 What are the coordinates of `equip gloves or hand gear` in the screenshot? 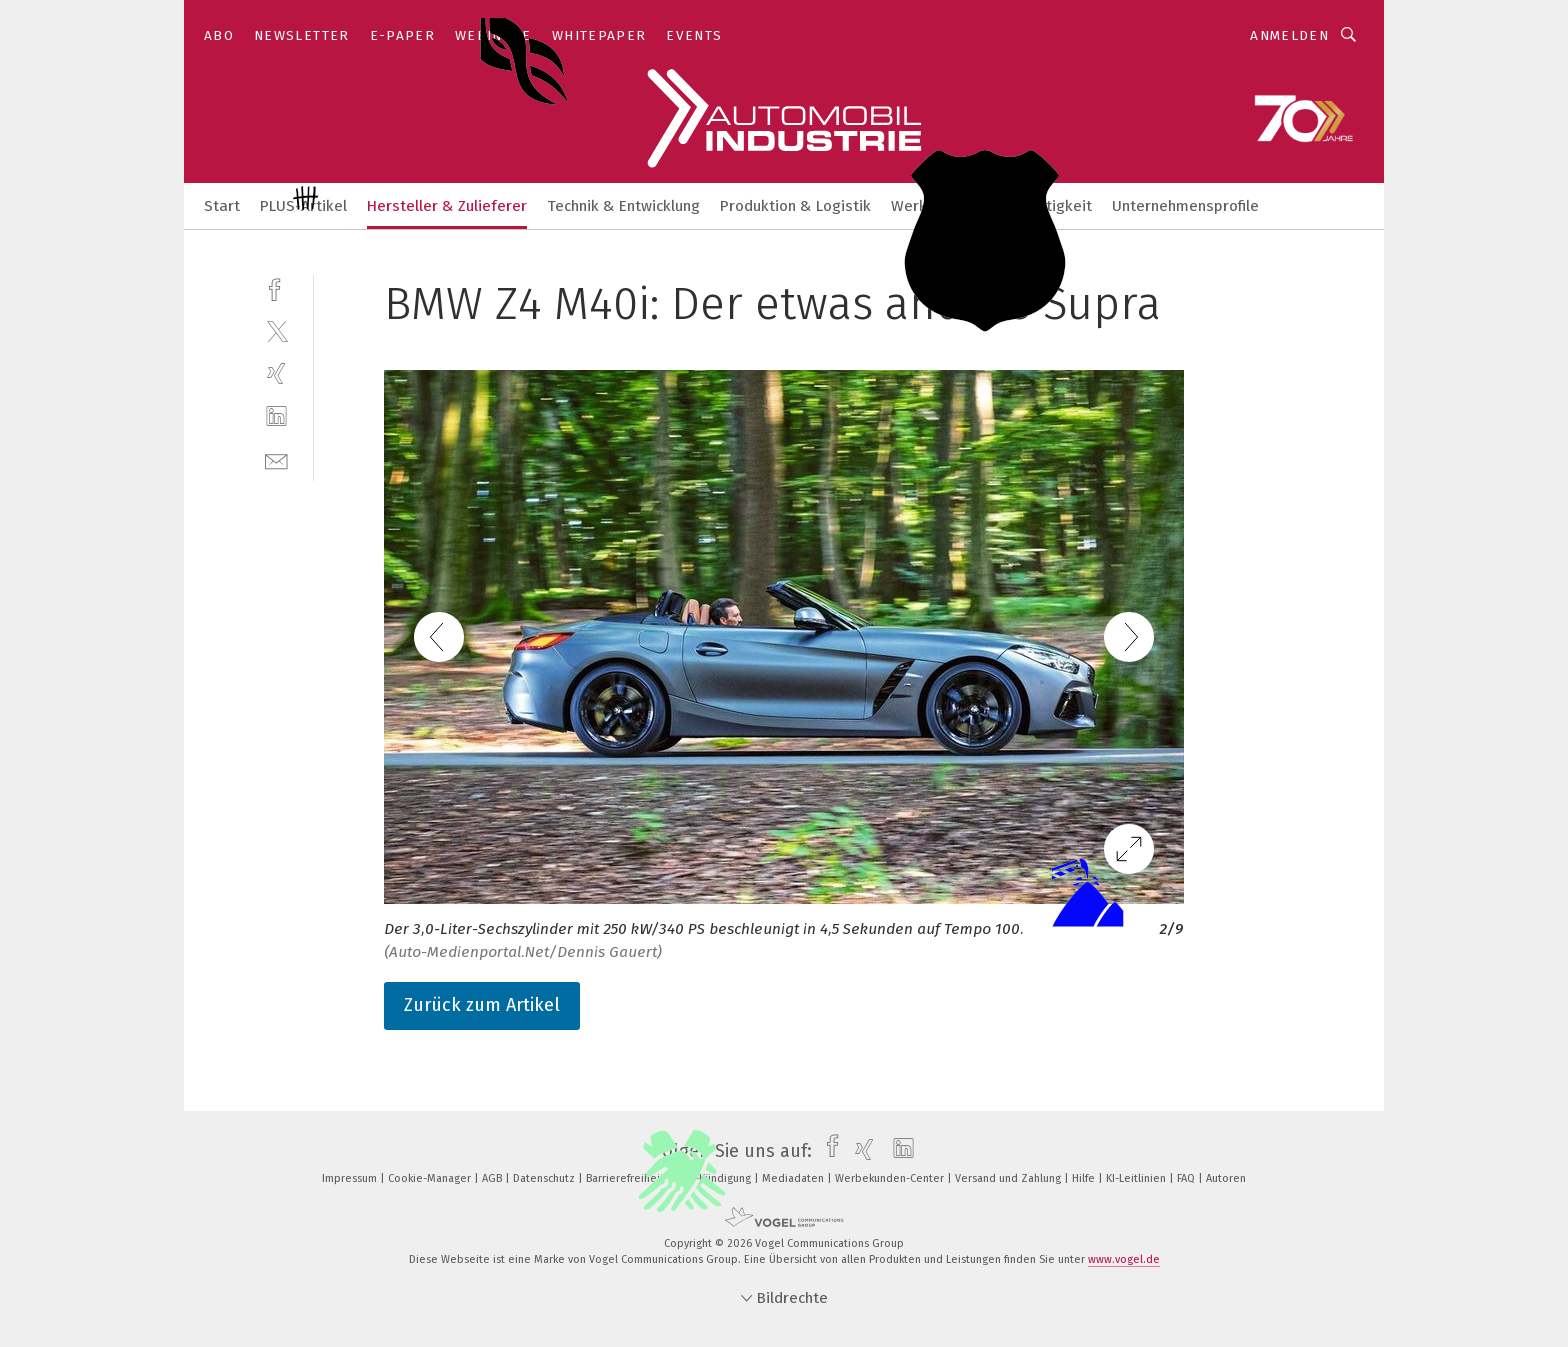 It's located at (682, 1171).